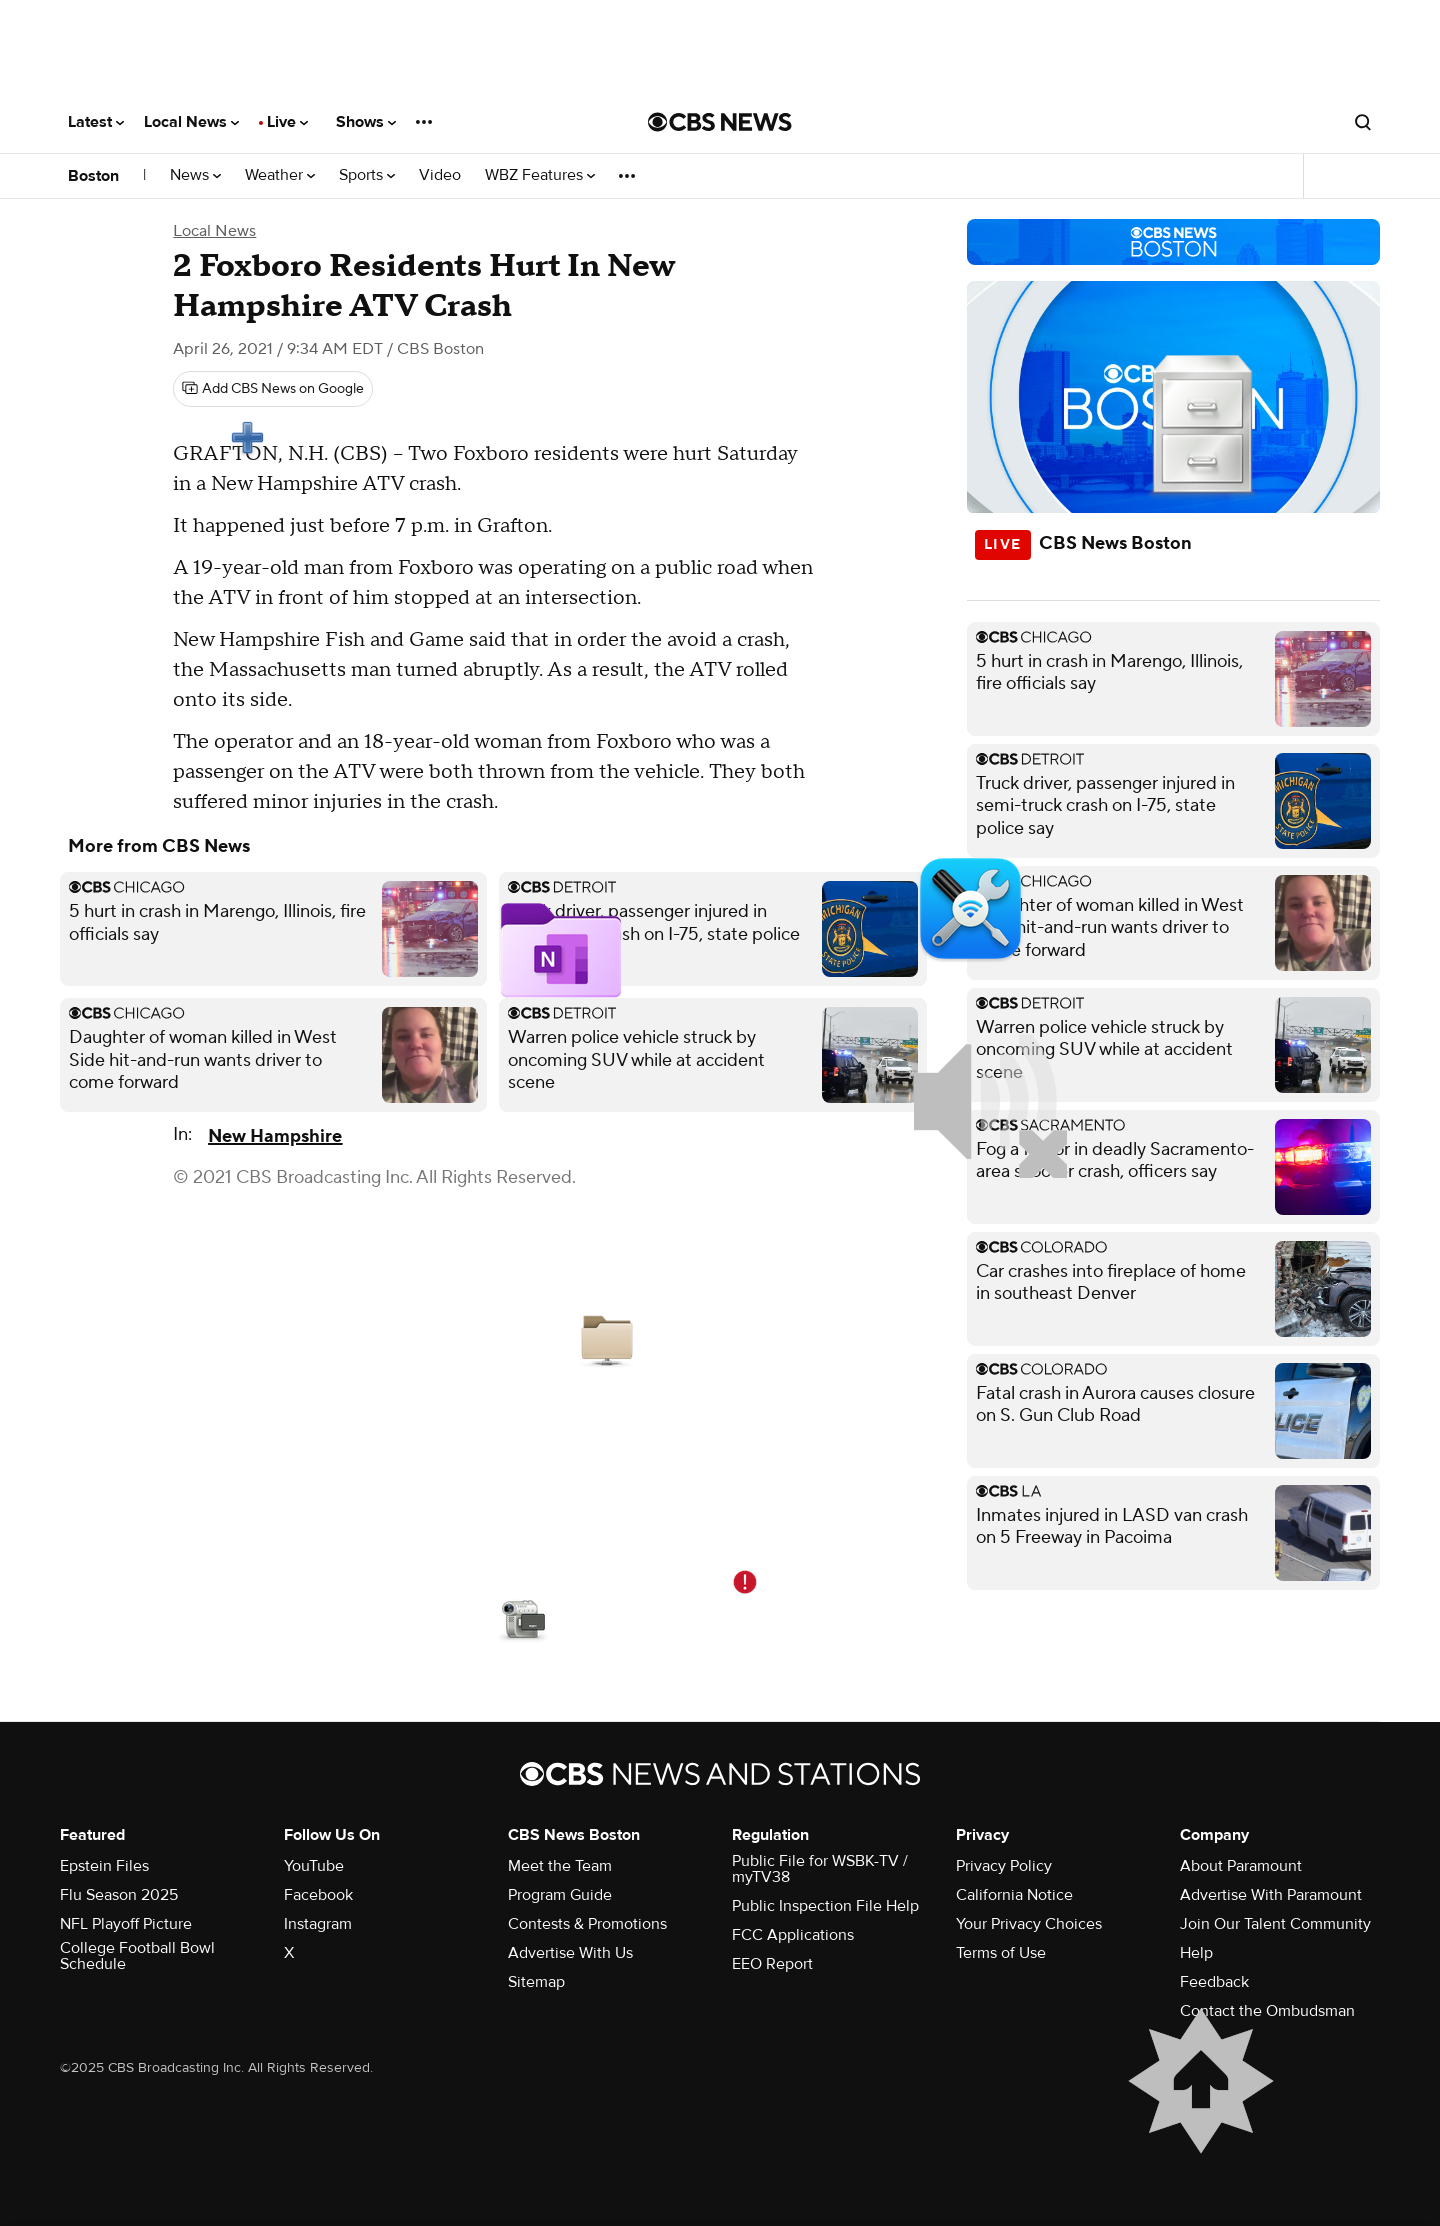  What do you see at coordinates (607, 1342) in the screenshot?
I see `access files stored on a remote server` at bounding box center [607, 1342].